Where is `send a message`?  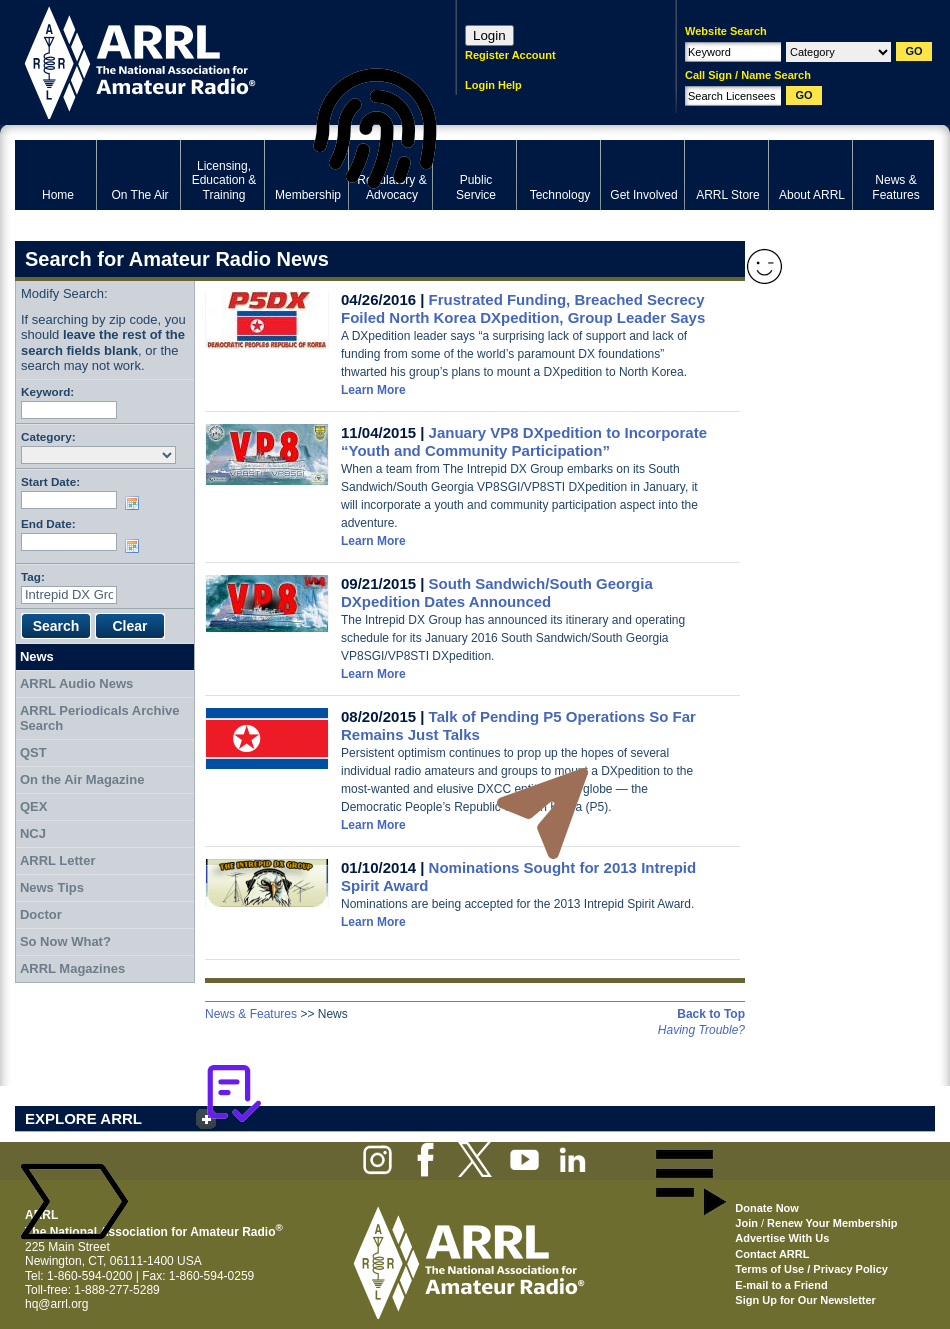
send a message is located at coordinates (541, 814).